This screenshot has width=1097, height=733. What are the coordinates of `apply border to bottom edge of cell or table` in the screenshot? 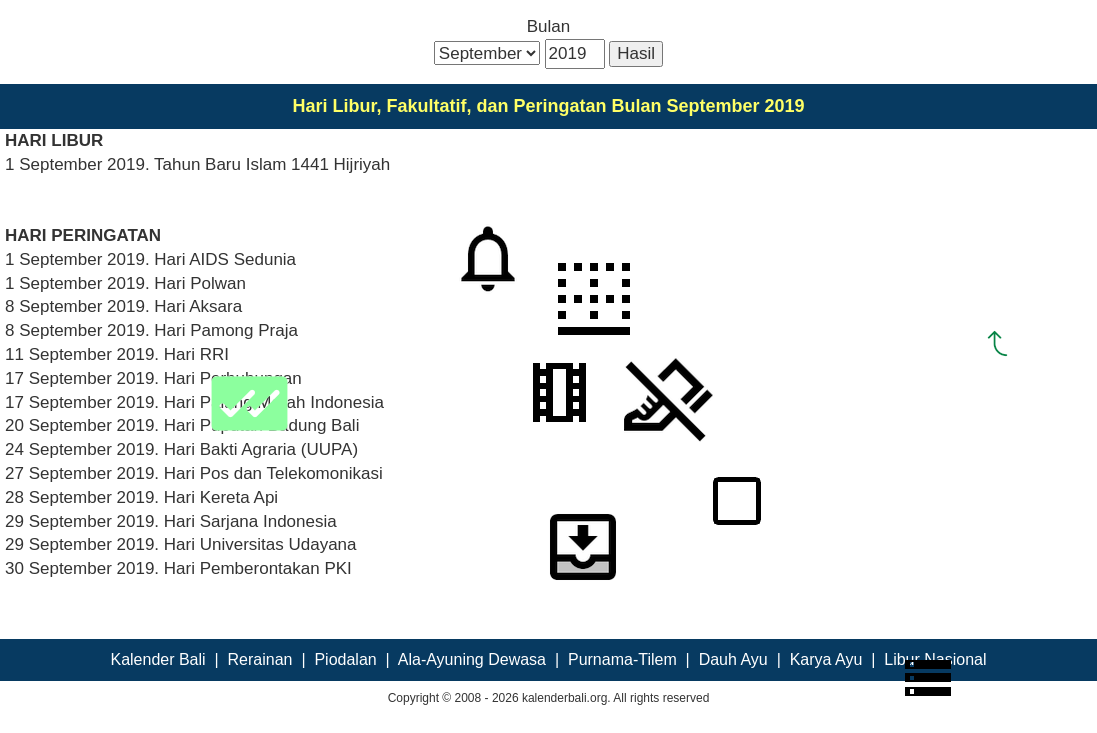 It's located at (594, 299).